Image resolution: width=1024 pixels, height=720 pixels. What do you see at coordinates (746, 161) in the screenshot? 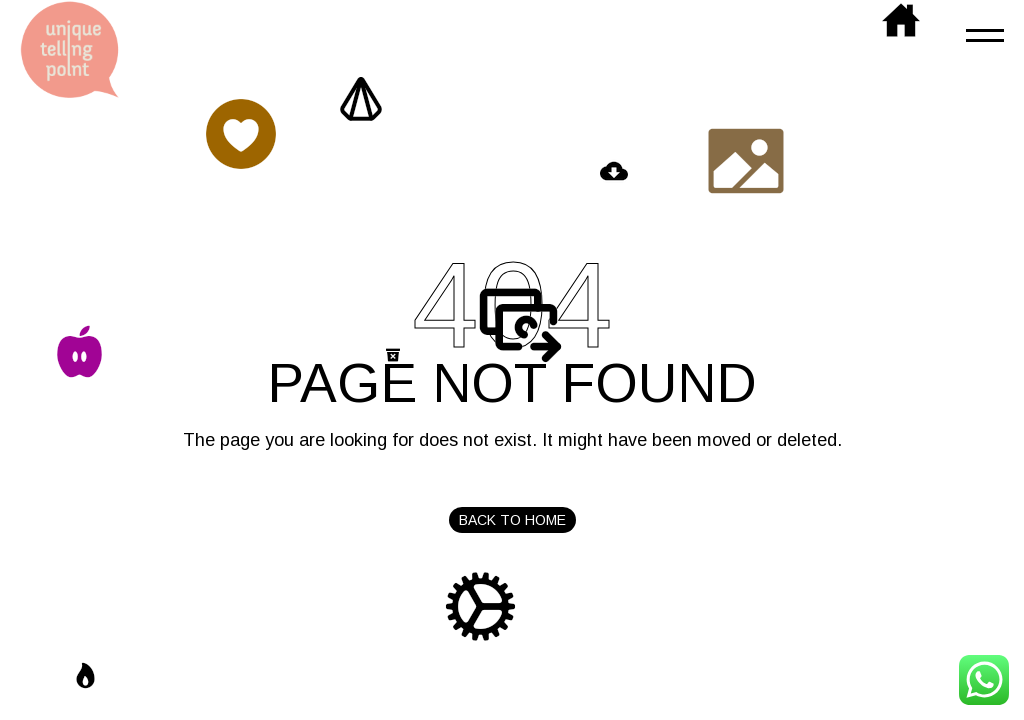
I see `view image or photo` at bounding box center [746, 161].